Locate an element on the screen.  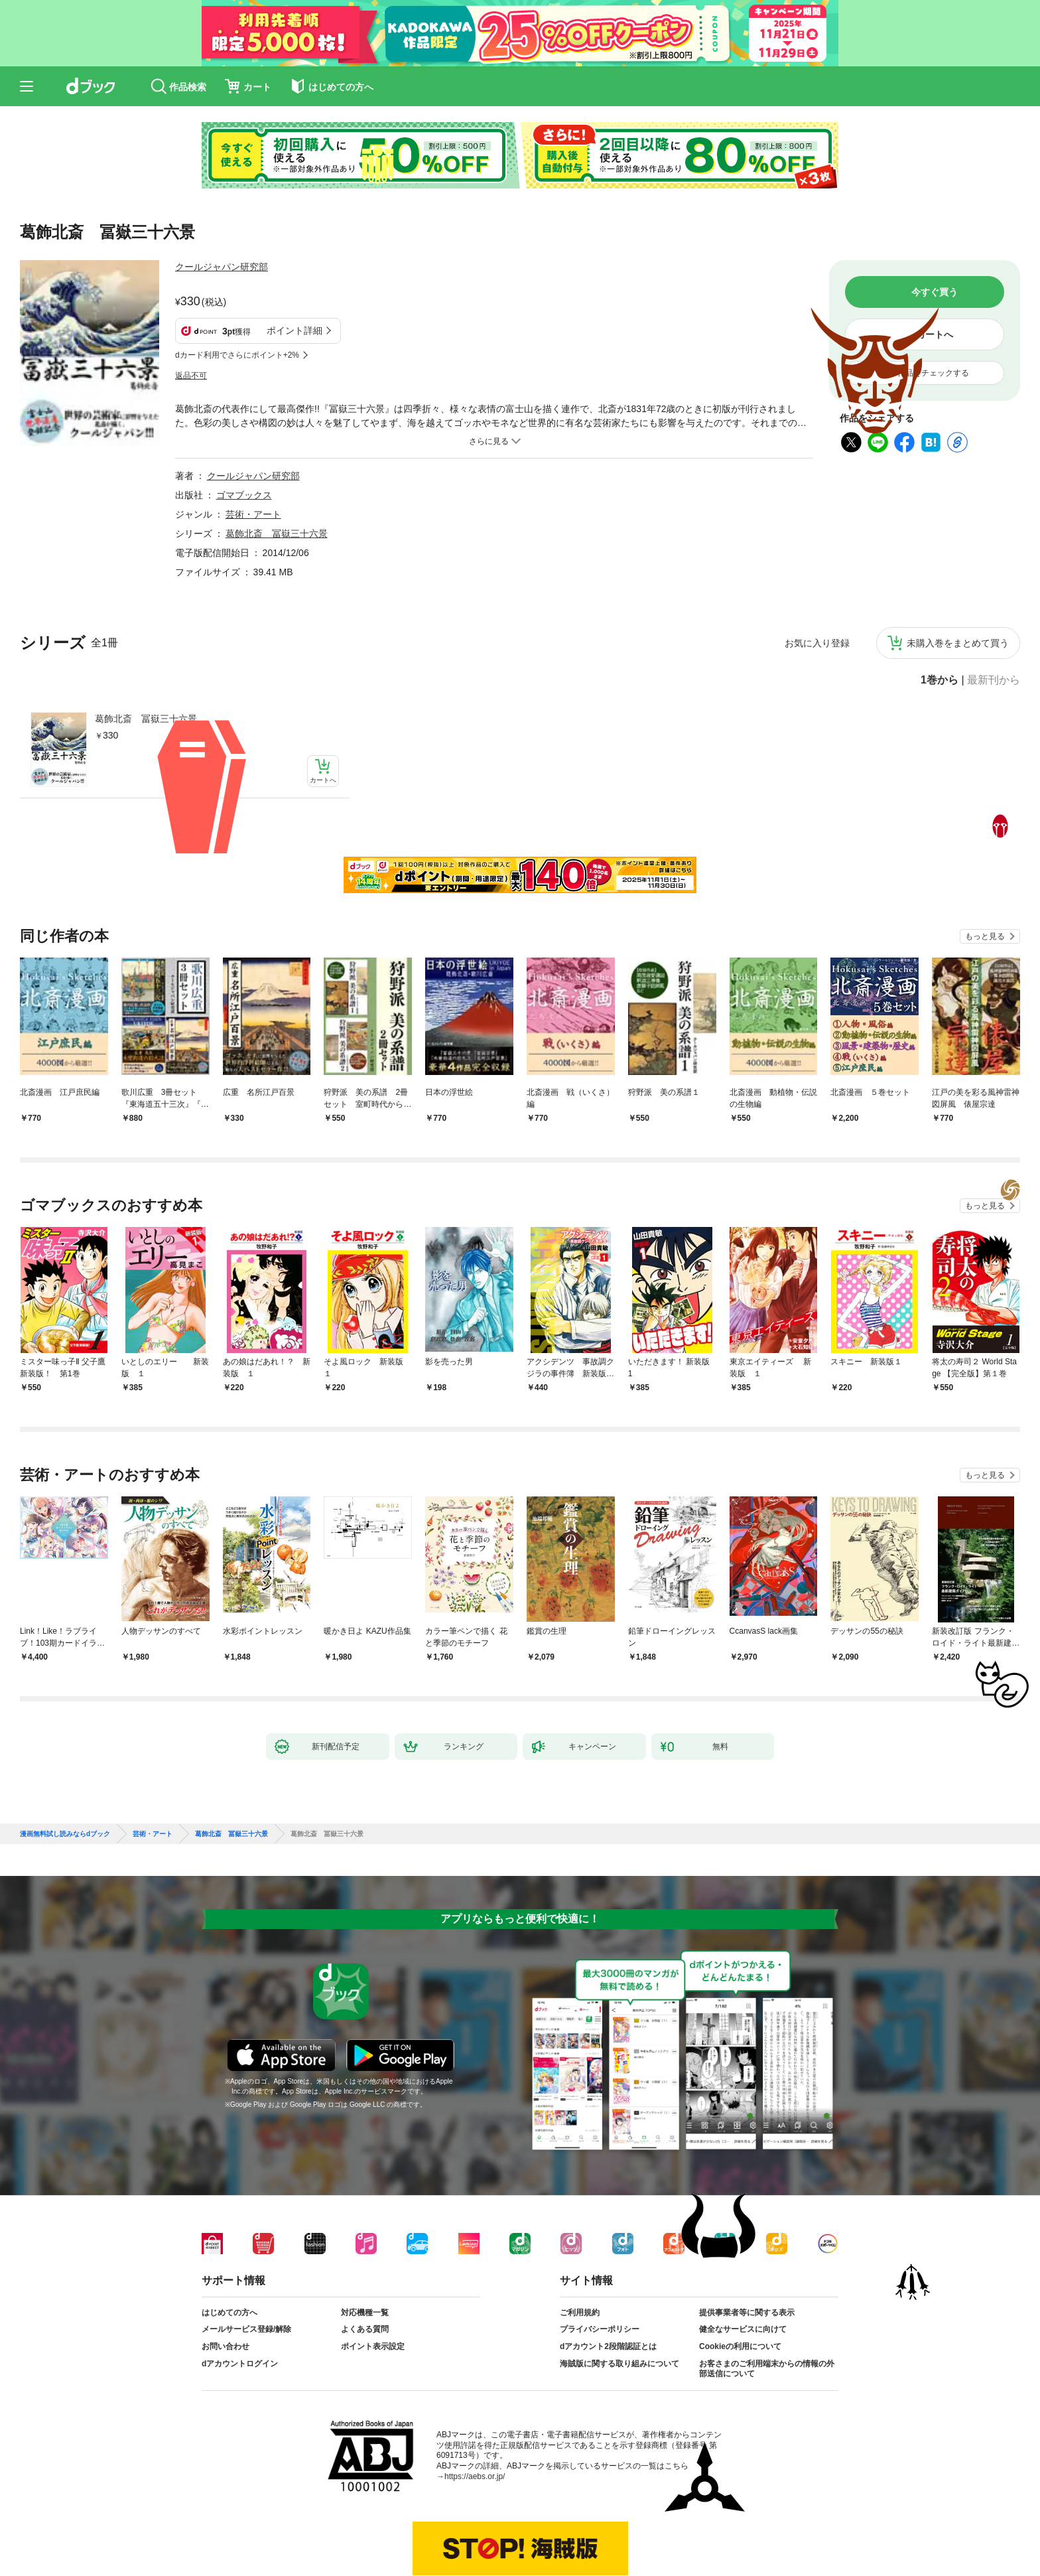
decorative cat icon for pet-related content is located at coordinates (1002, 1683).